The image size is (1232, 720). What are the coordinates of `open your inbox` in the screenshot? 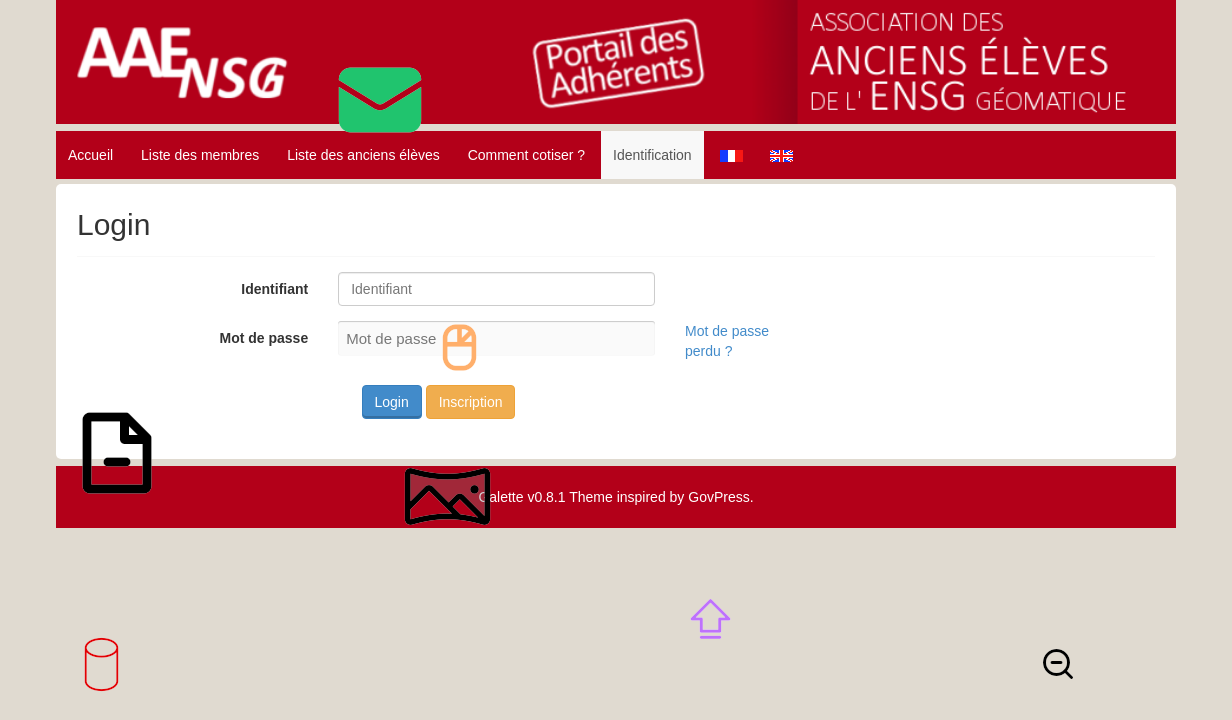 It's located at (380, 100).